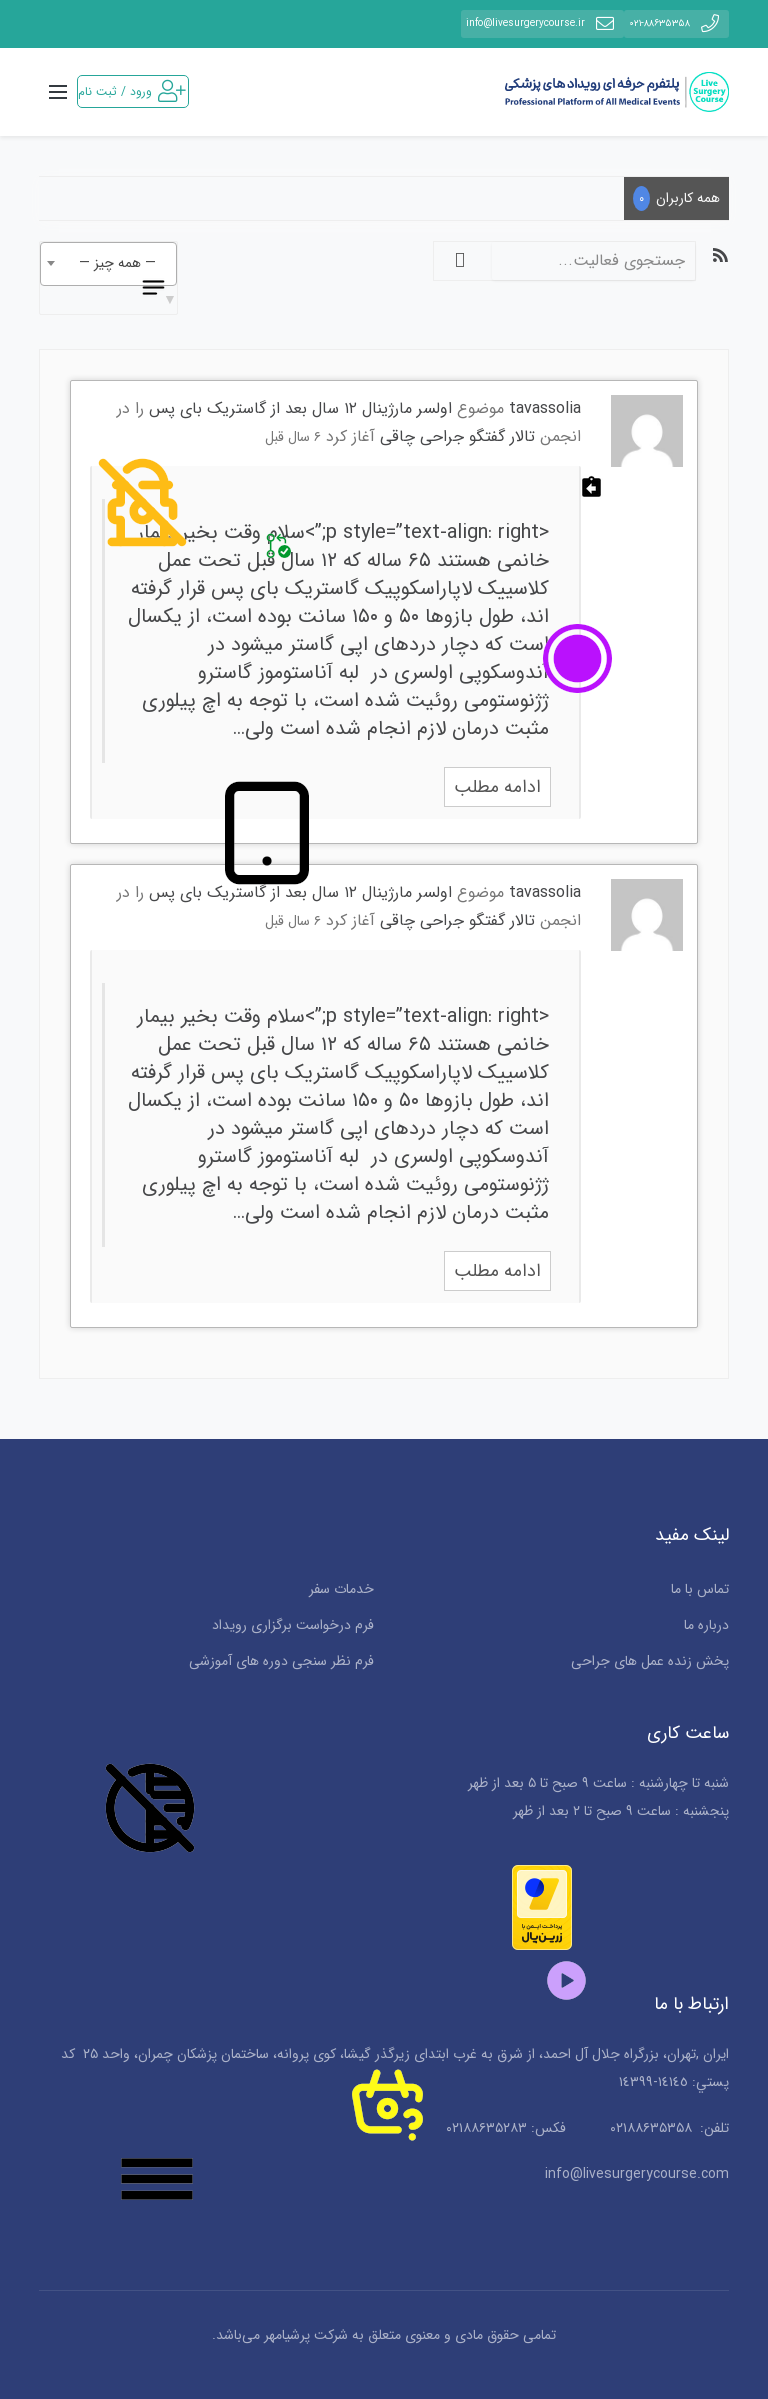 Image resolution: width=768 pixels, height=2399 pixels. I want to click on fire hydrant unavailable or out of service, so click(142, 502).